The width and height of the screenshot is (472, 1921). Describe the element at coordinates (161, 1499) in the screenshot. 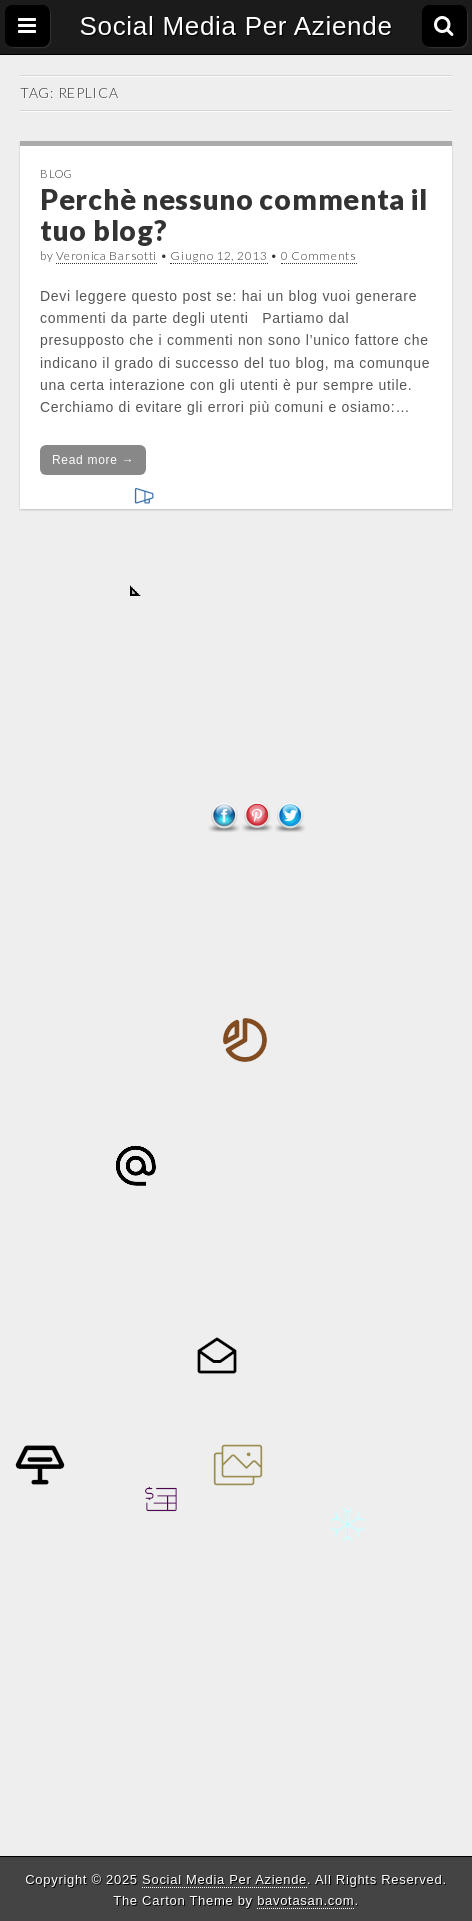

I see `view invoice details` at that location.